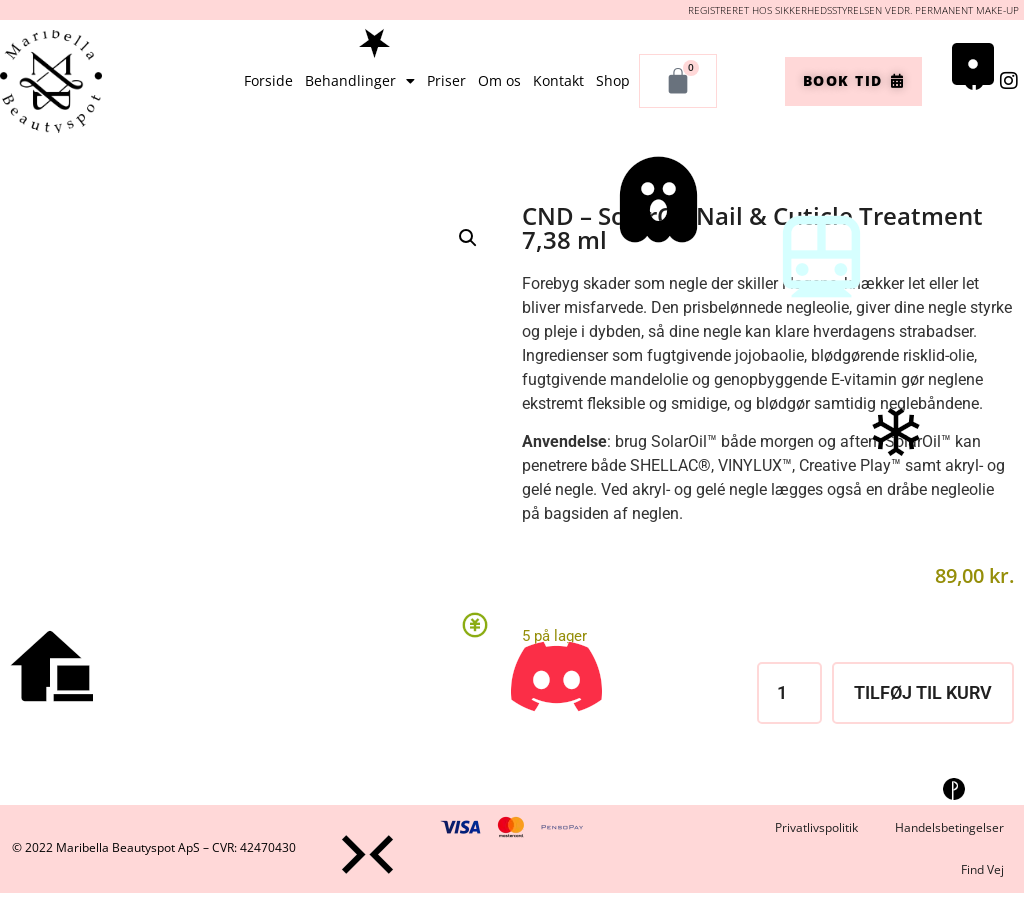 This screenshot has width=1024, height=900. What do you see at coordinates (374, 43) in the screenshot?
I see `open the Nebula streaming app` at bounding box center [374, 43].